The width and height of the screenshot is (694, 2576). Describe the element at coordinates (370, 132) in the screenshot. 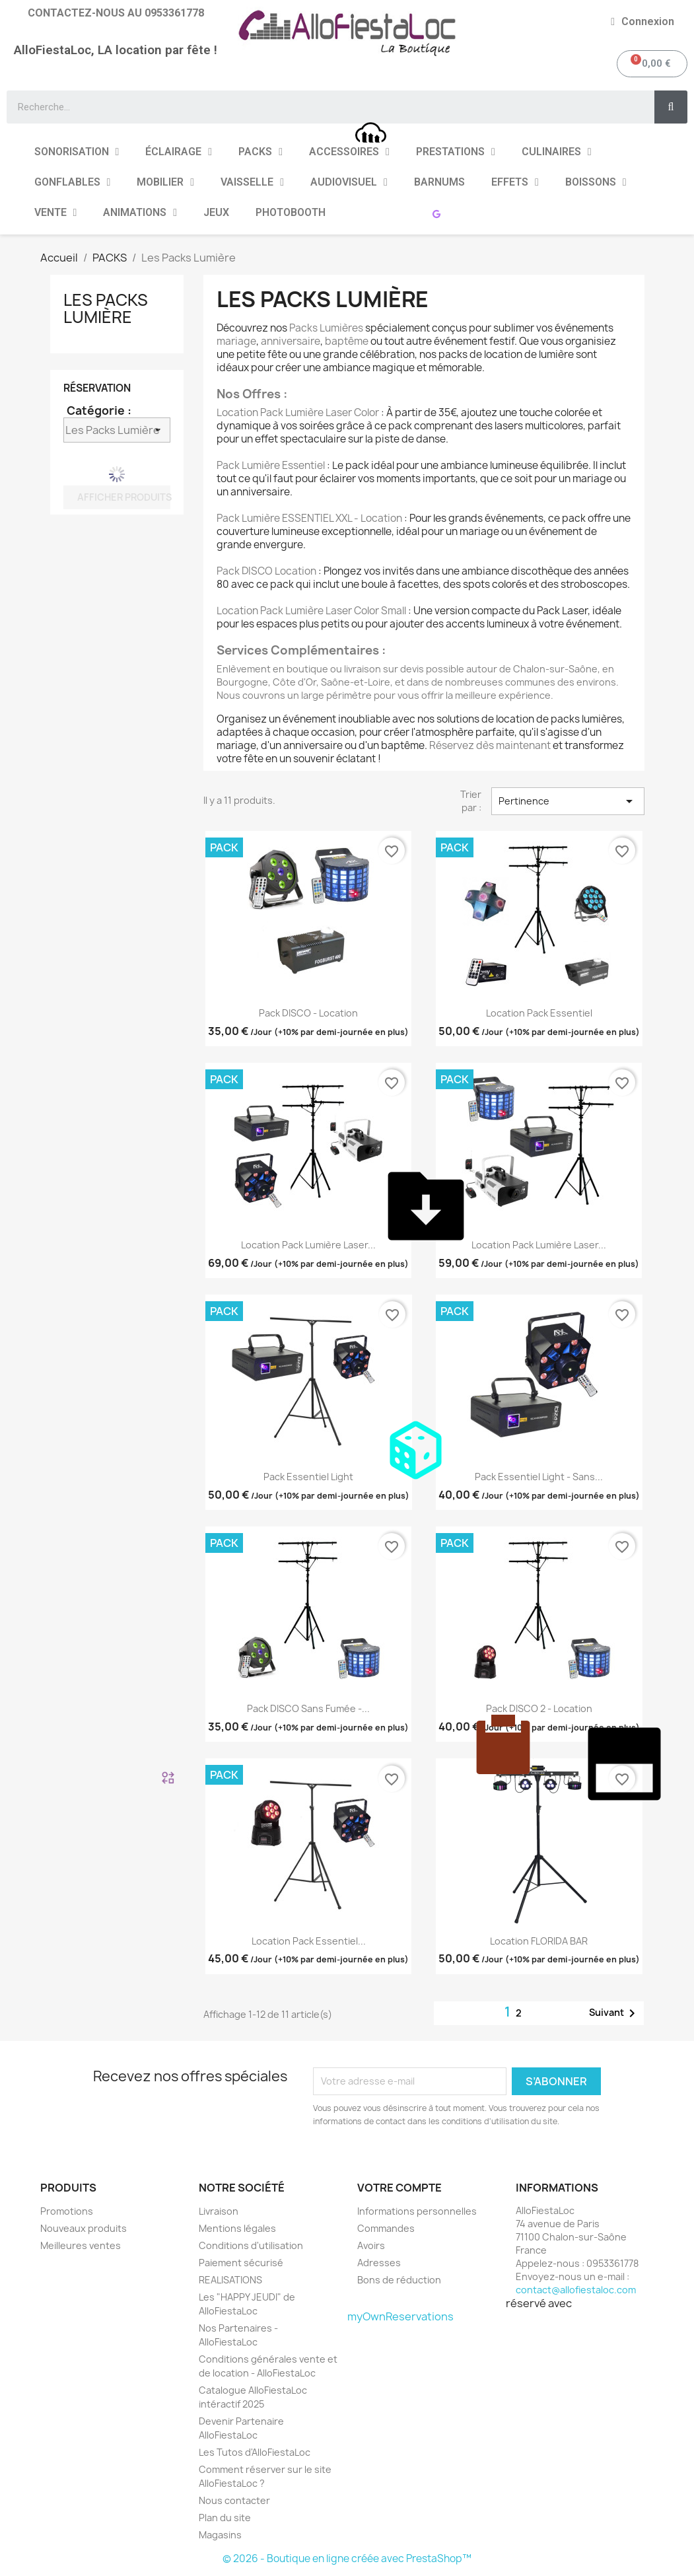

I see `cloudinary logo - cloud-based media management platform` at that location.